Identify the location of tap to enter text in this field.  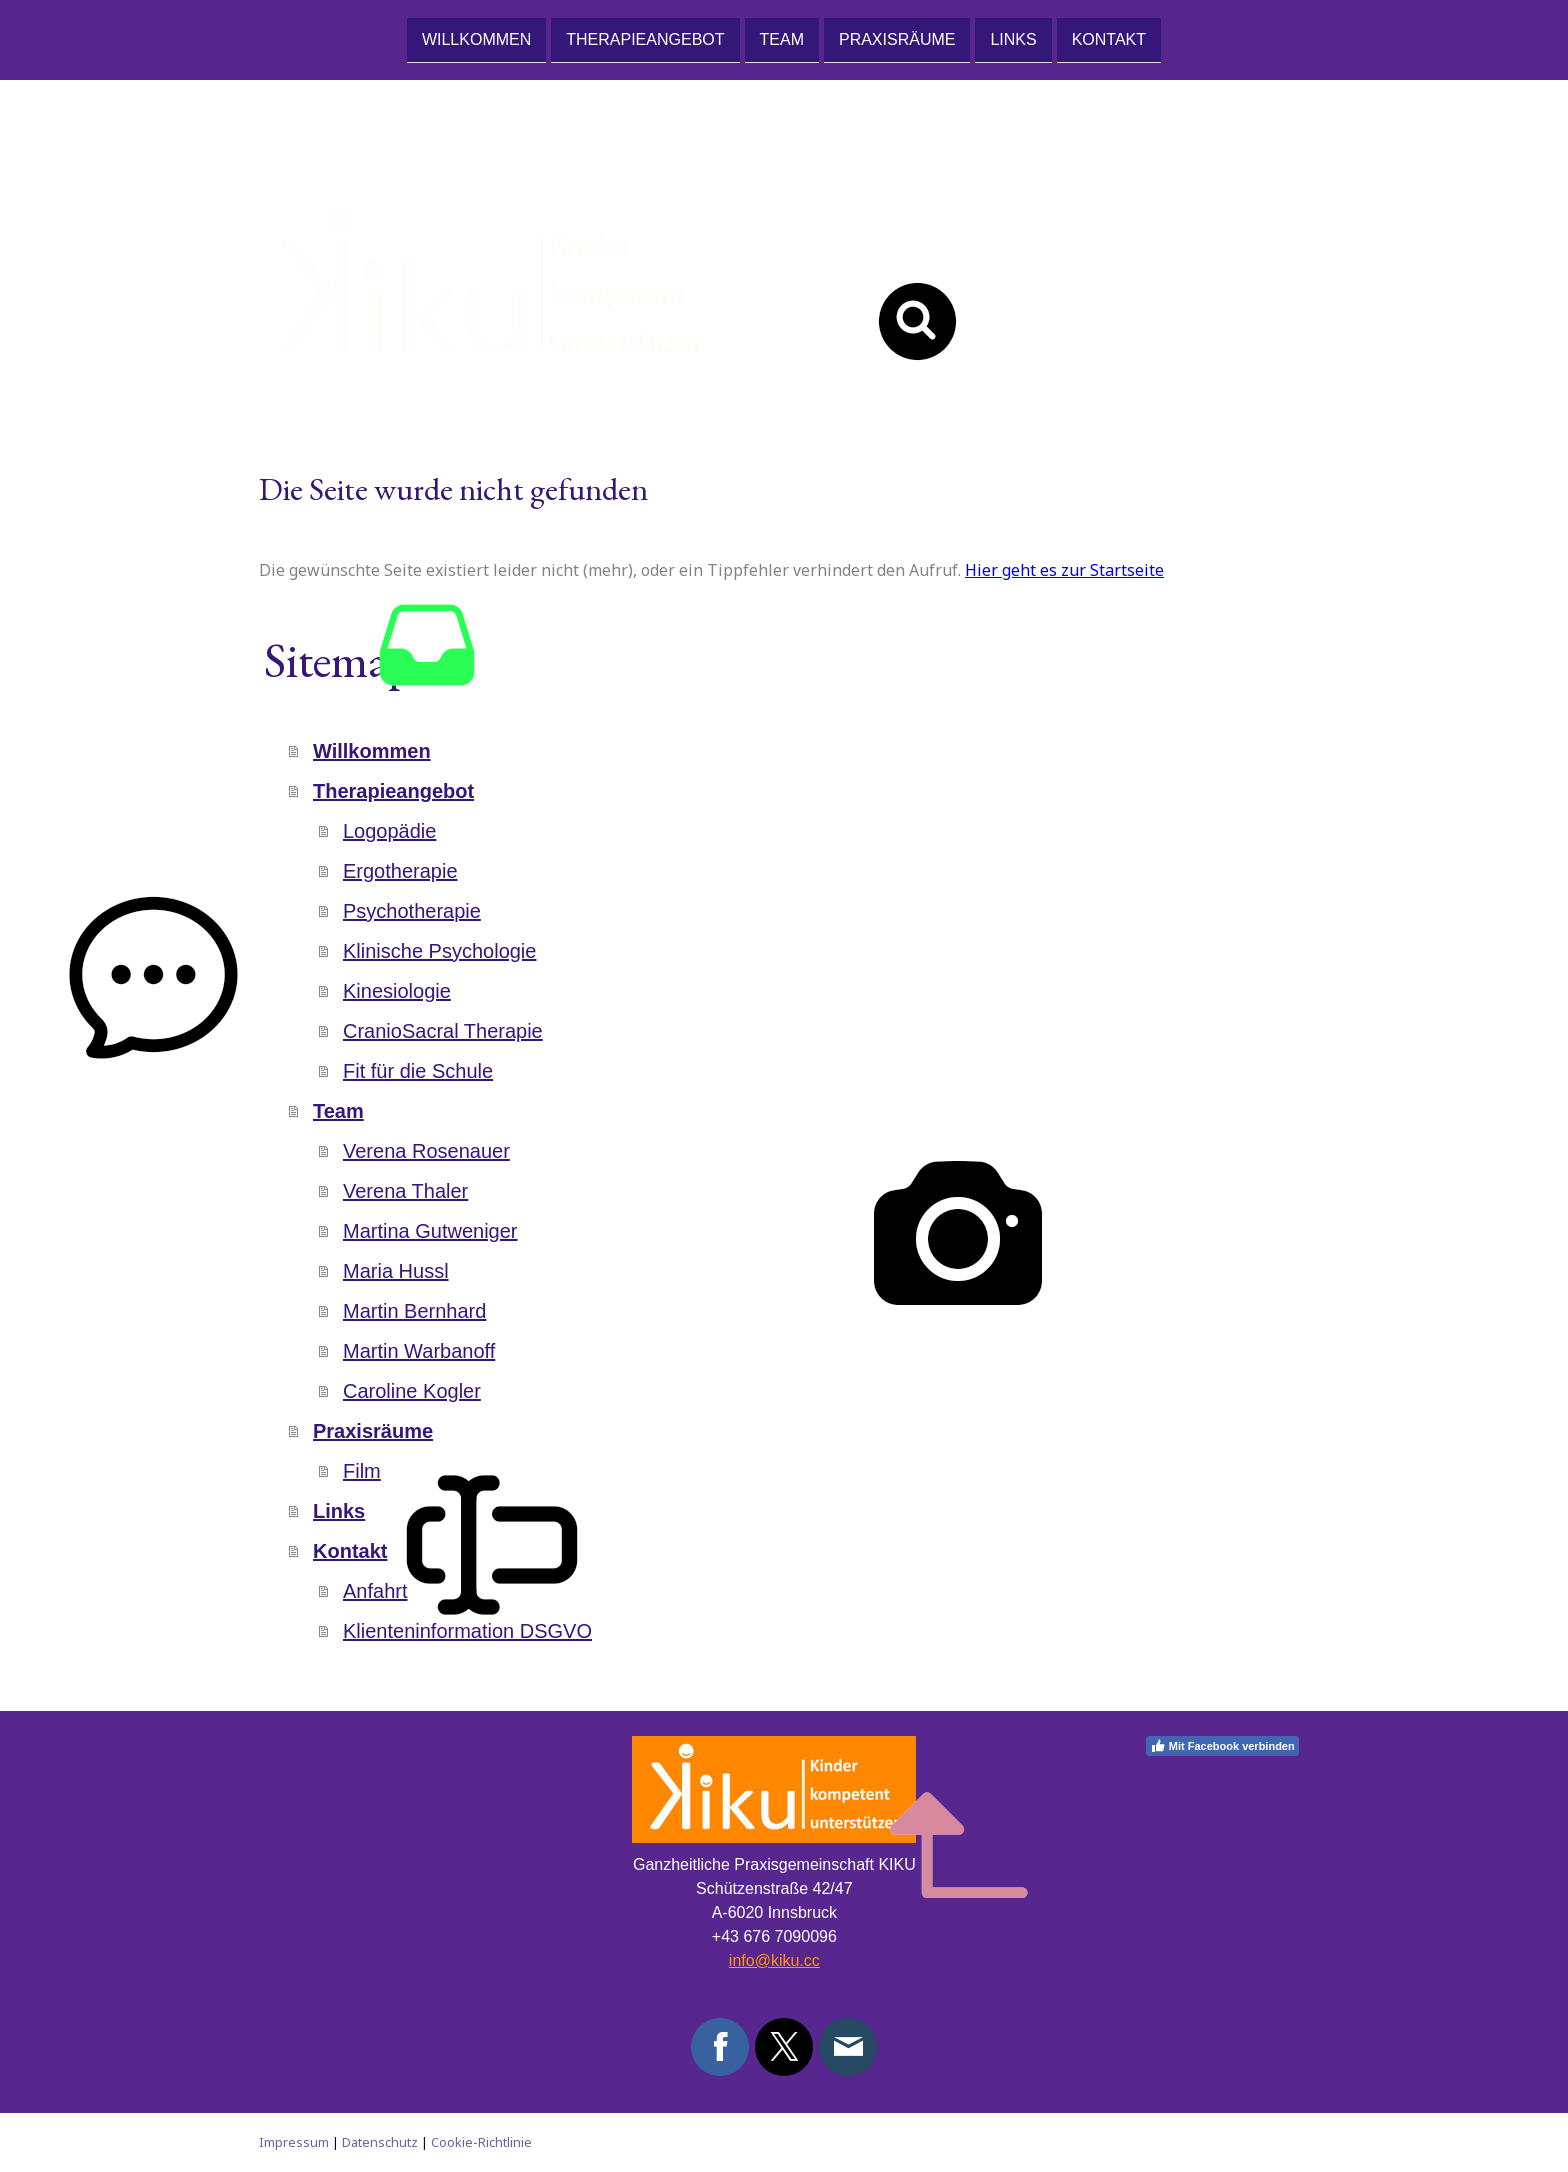
(492, 1545).